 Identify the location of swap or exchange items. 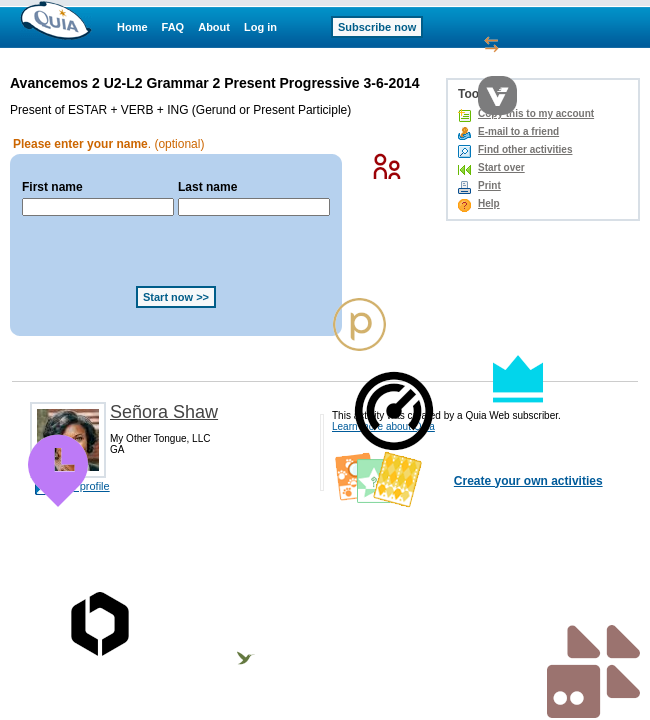
(491, 44).